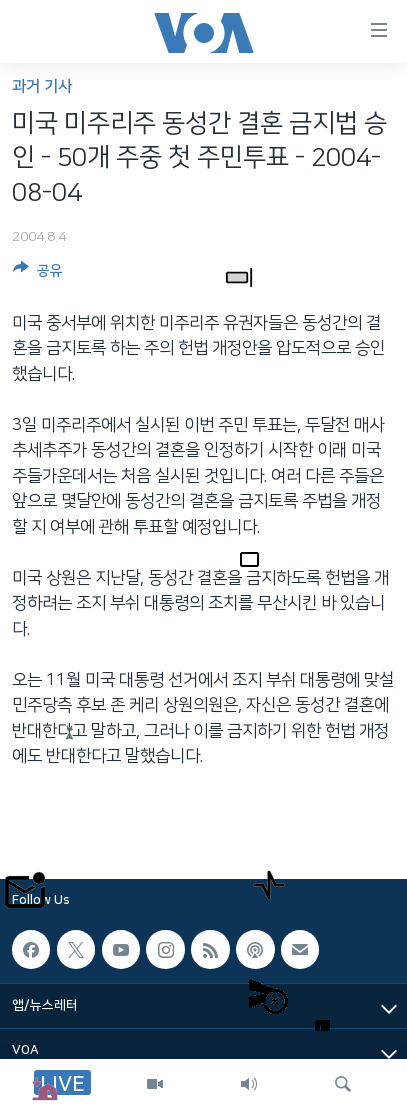 The width and height of the screenshot is (407, 1109). Describe the element at coordinates (69, 732) in the screenshot. I see `navigate west` at that location.